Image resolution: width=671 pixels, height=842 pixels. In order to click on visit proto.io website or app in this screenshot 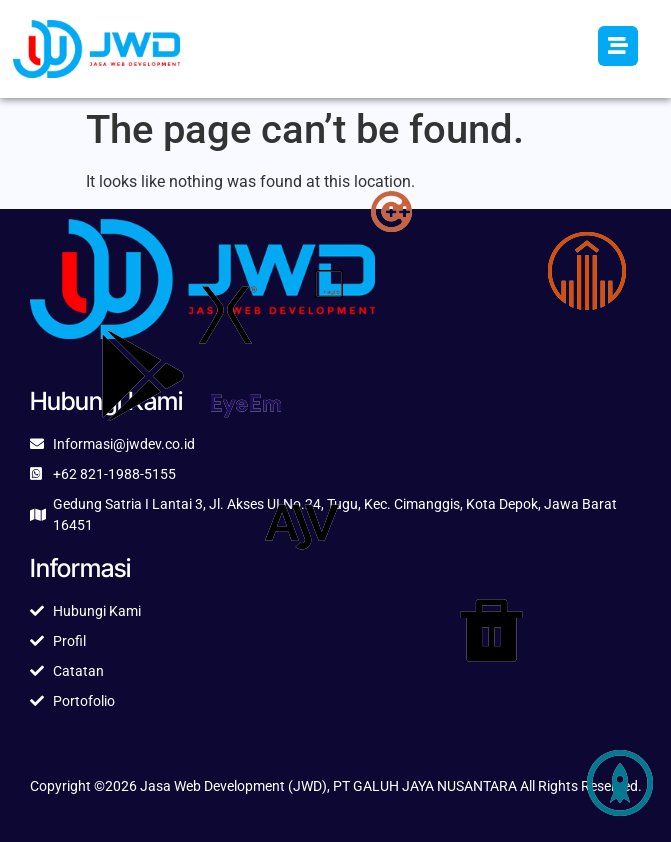, I will do `click(620, 783)`.